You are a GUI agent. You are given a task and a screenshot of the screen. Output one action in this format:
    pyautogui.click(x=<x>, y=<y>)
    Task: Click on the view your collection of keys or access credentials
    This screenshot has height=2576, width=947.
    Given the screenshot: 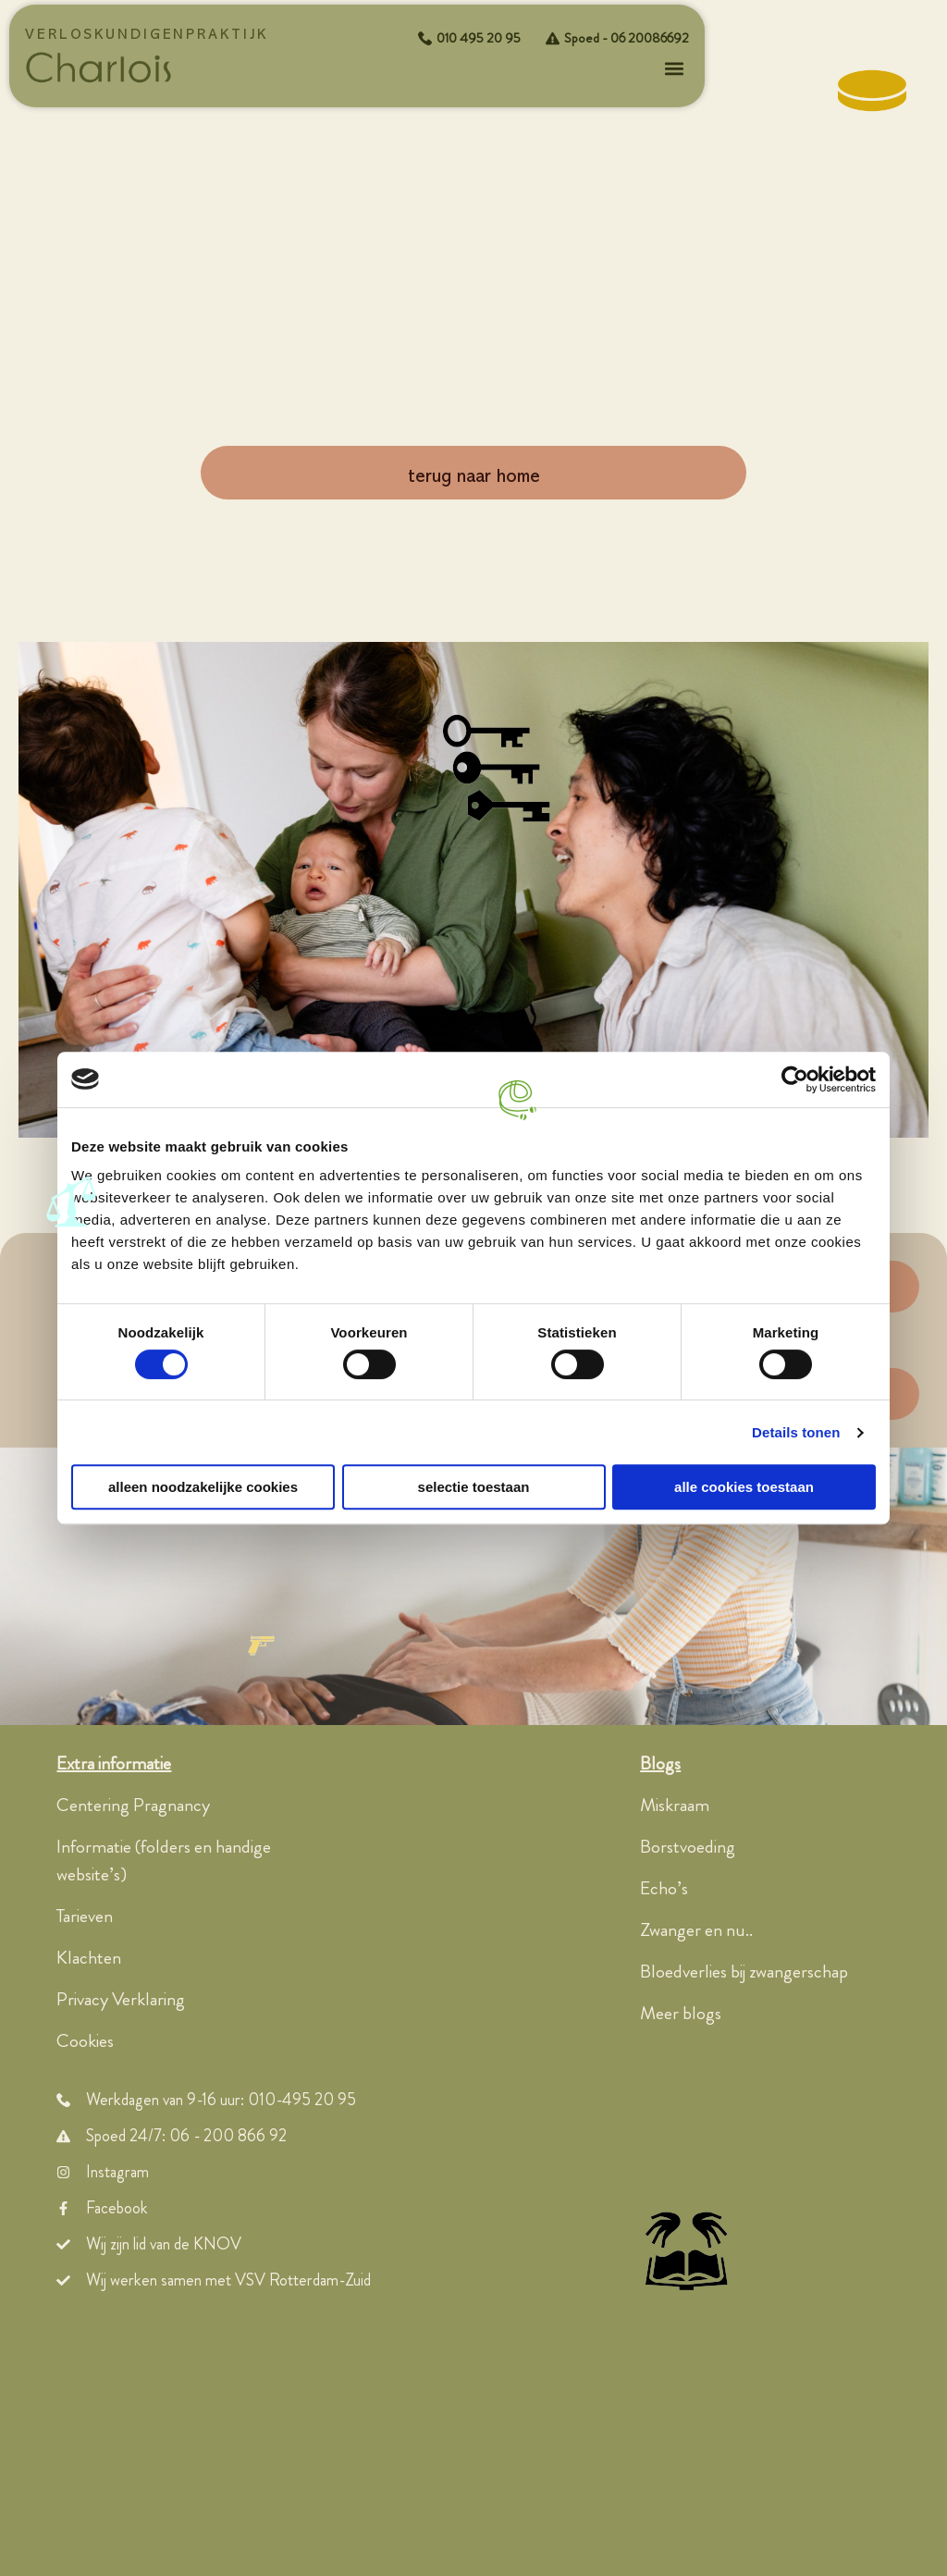 What is the action you would take?
    pyautogui.click(x=496, y=768)
    